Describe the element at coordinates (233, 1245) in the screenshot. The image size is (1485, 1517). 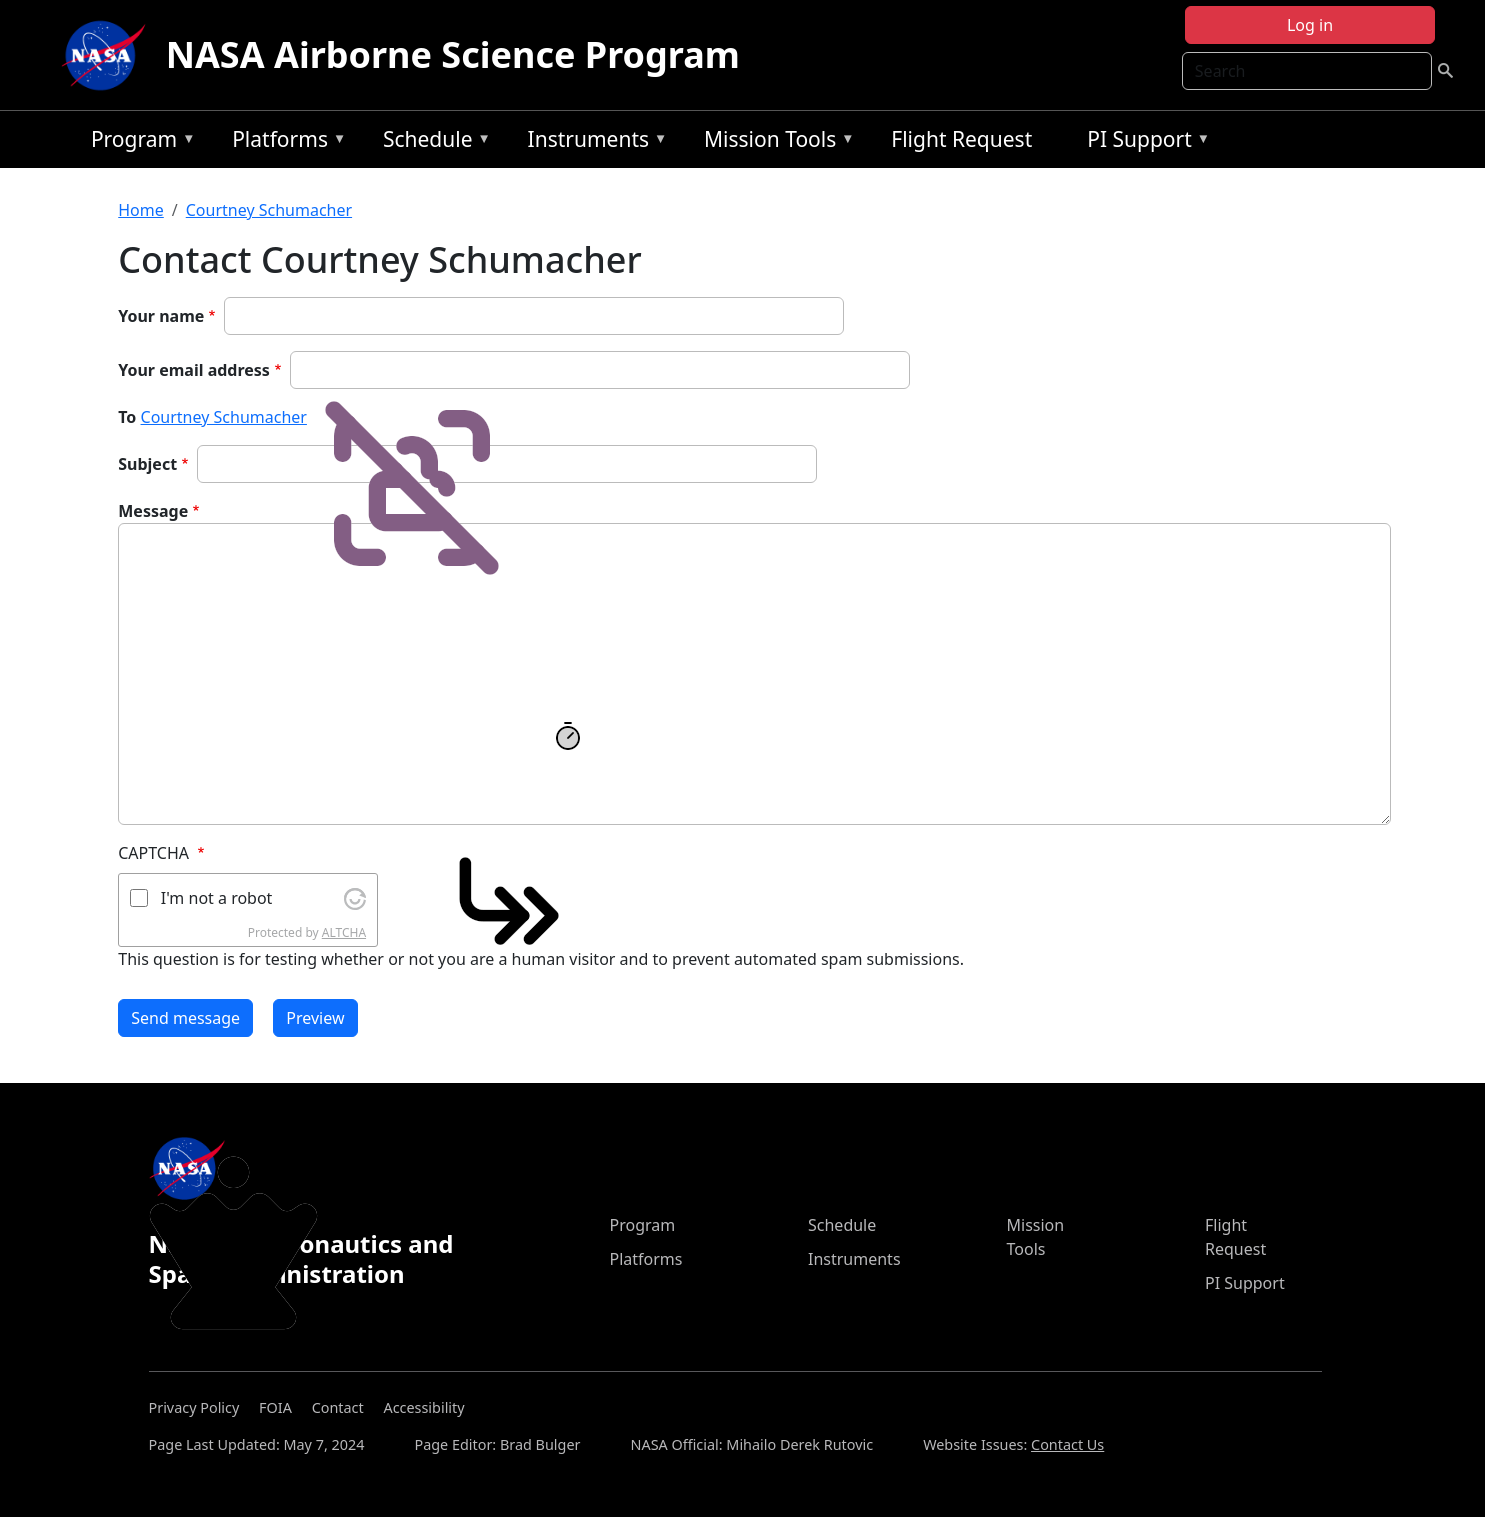
I see `chess queen piece indicator` at that location.